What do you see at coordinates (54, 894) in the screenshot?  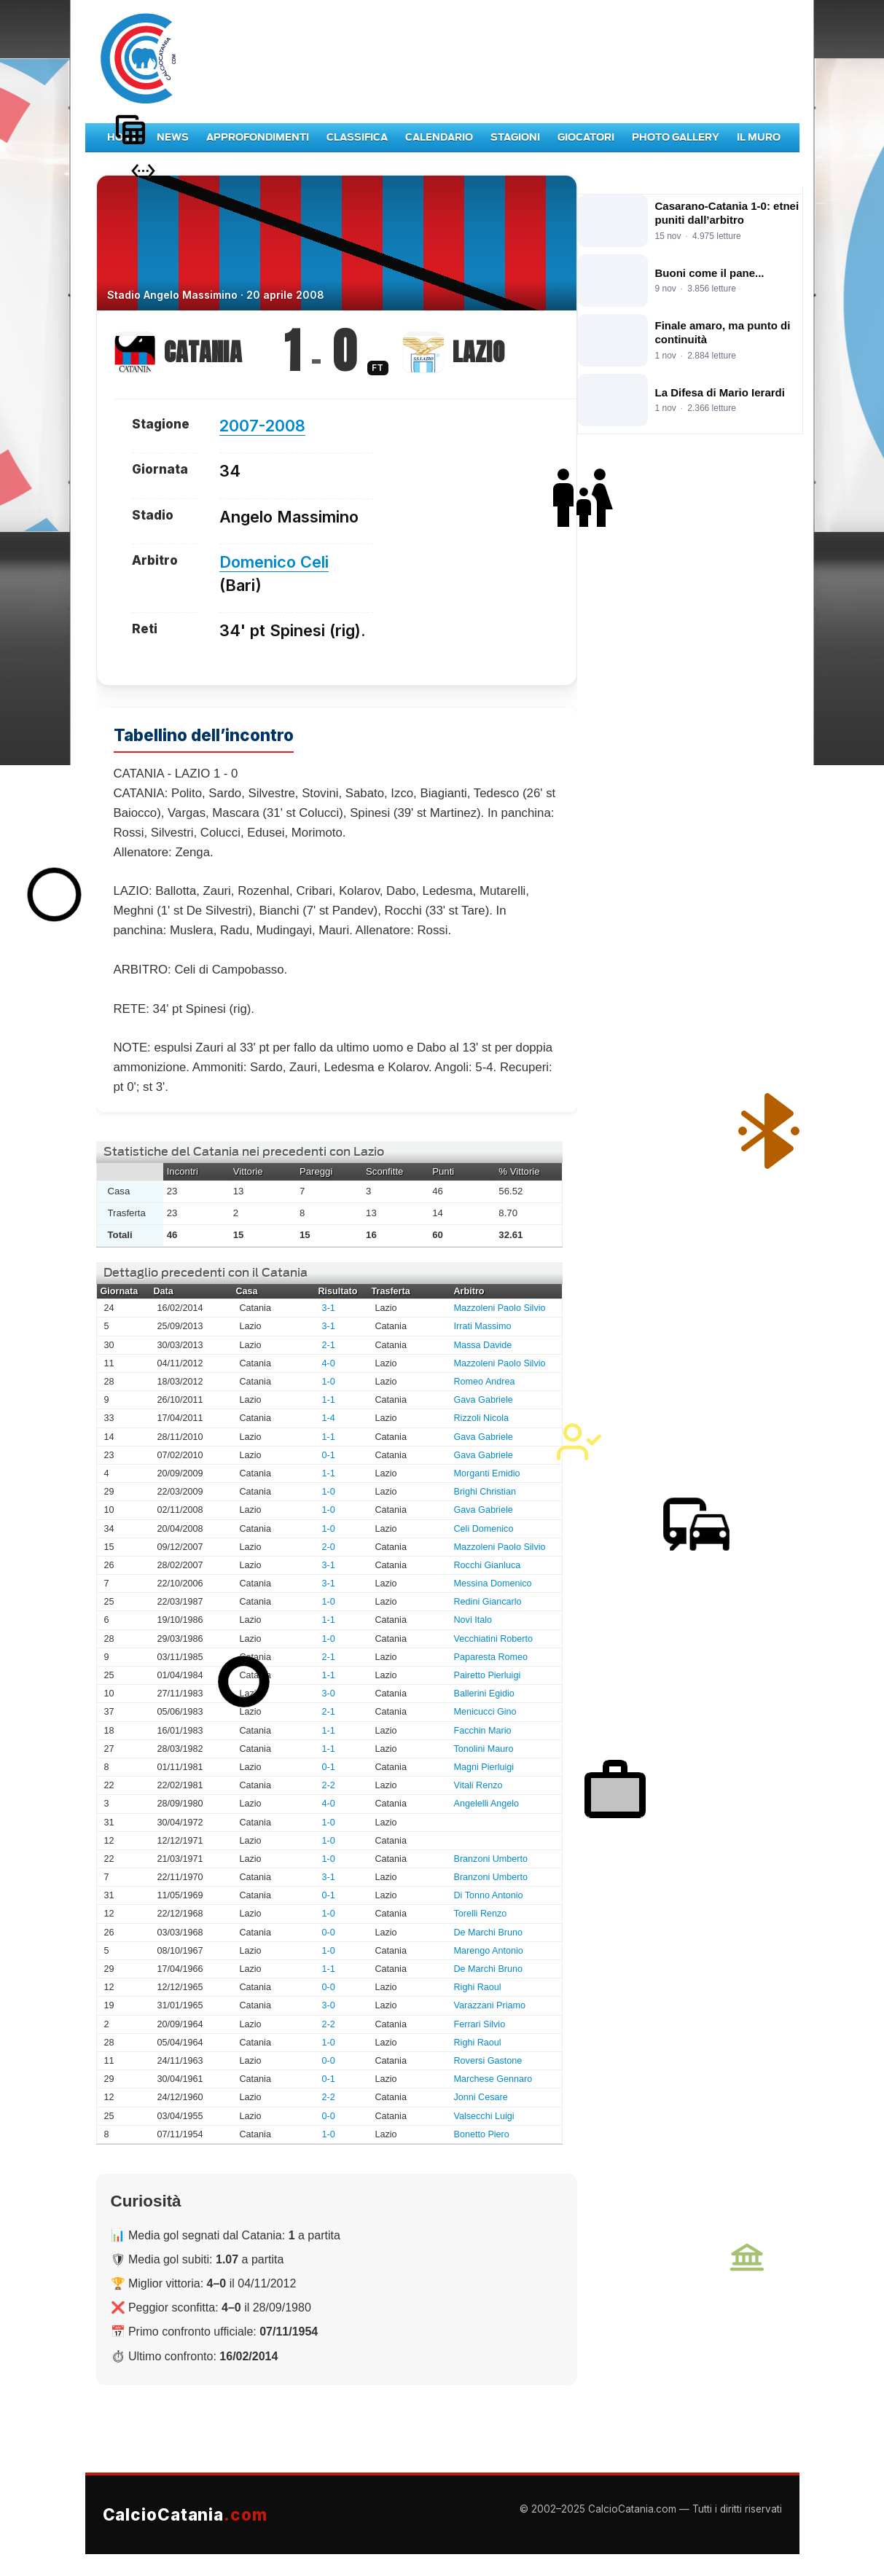 I see `indicates an unselected or empty state` at bounding box center [54, 894].